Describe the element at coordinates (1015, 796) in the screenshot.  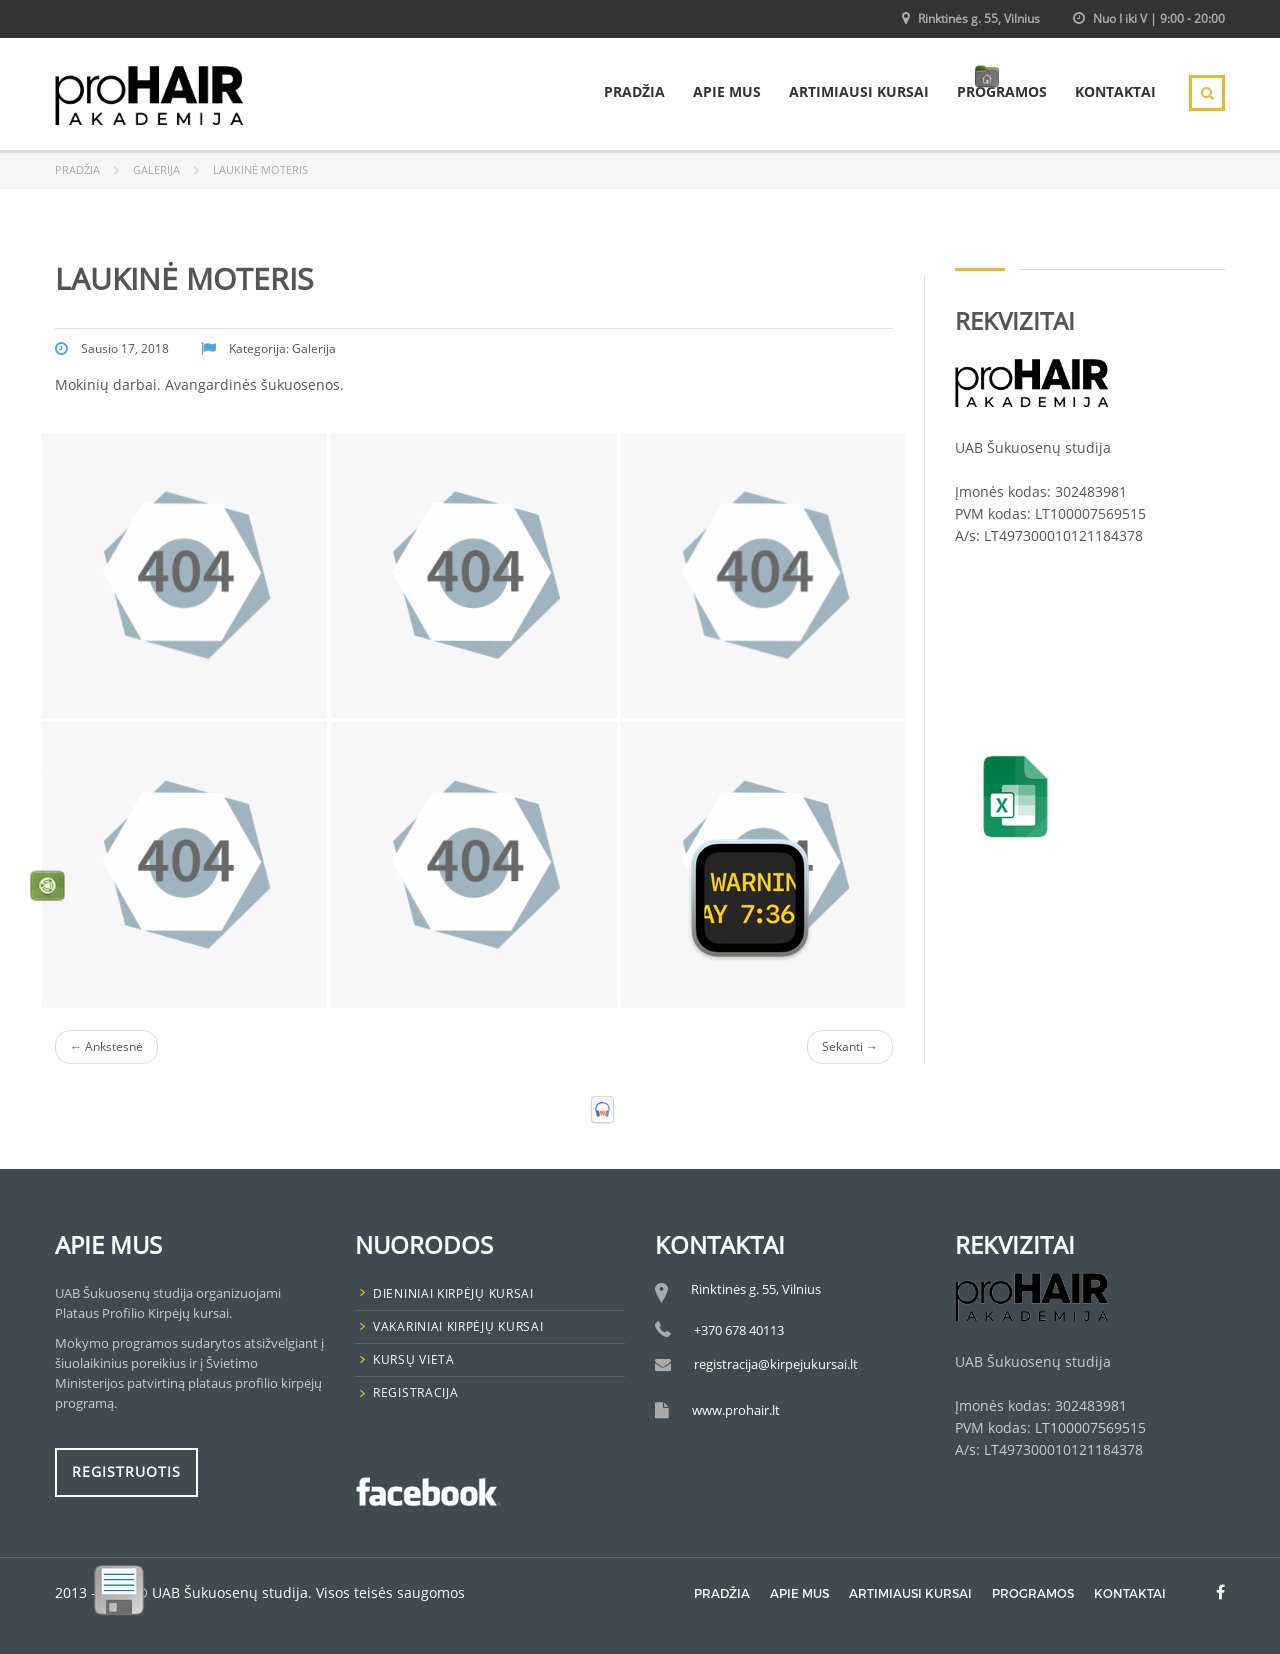
I see `open a microsoft excel spreadsheet file` at that location.